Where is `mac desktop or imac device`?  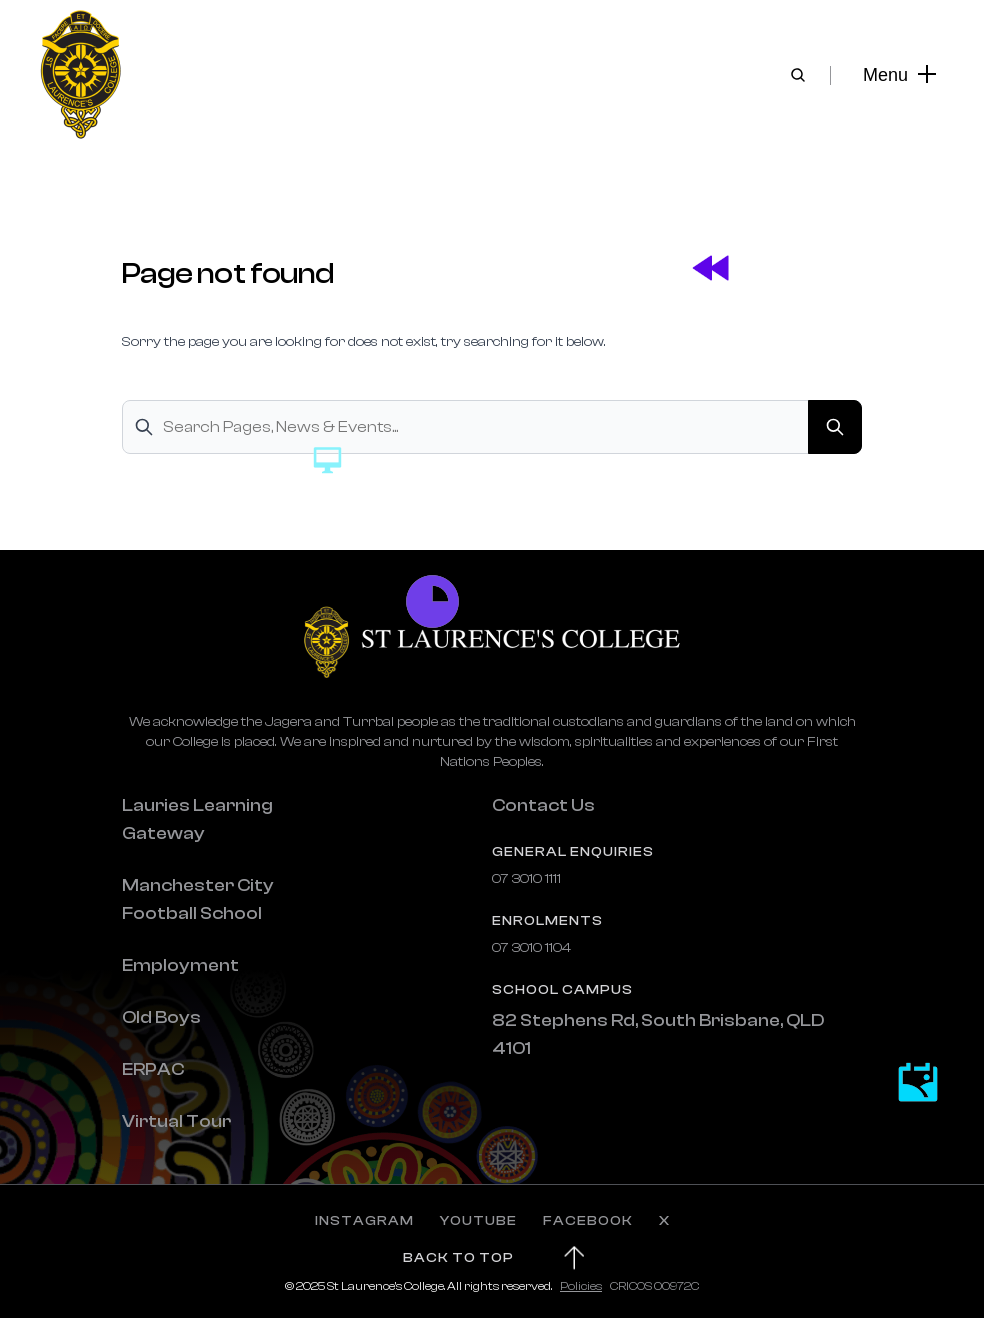
mac desktop or imac device is located at coordinates (327, 459).